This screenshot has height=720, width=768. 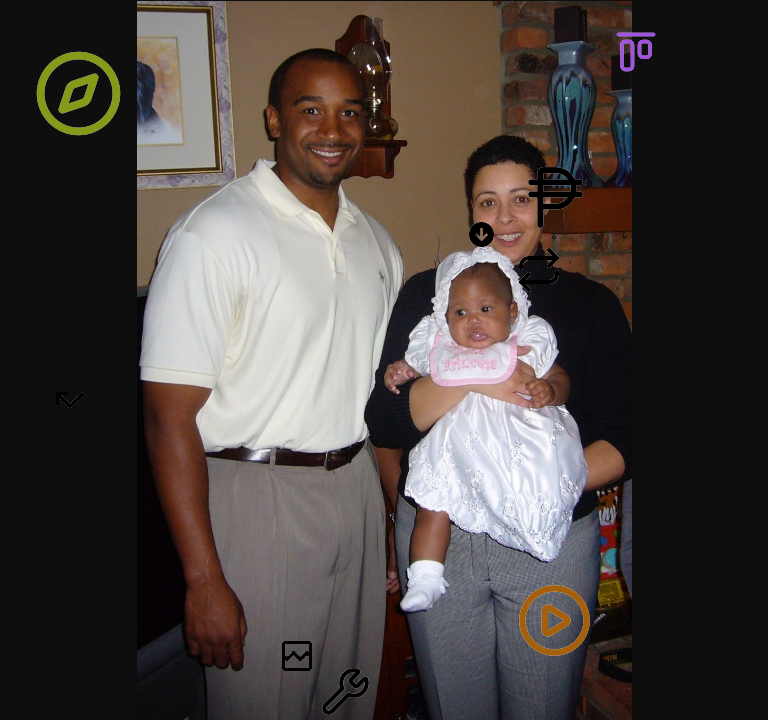 I want to click on play media or video content, so click(x=554, y=620).